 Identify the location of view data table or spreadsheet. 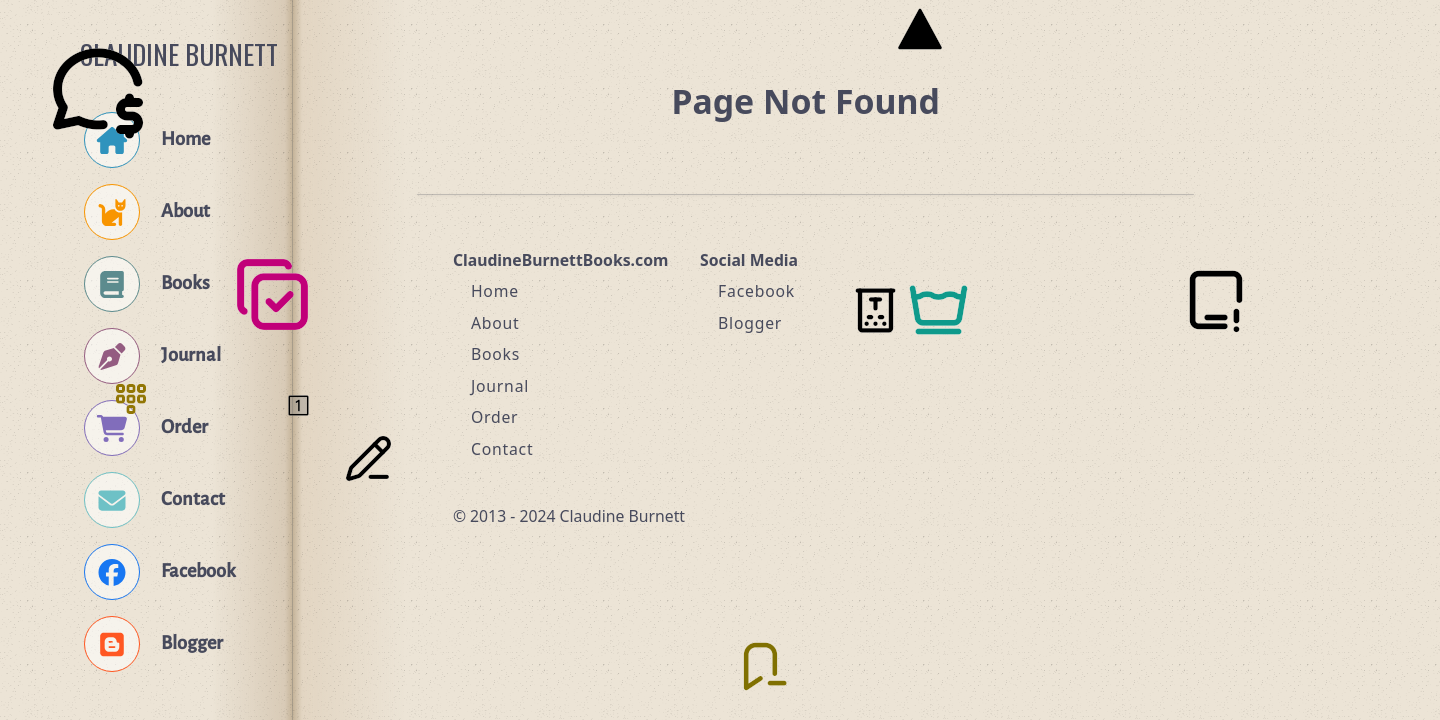
(875, 310).